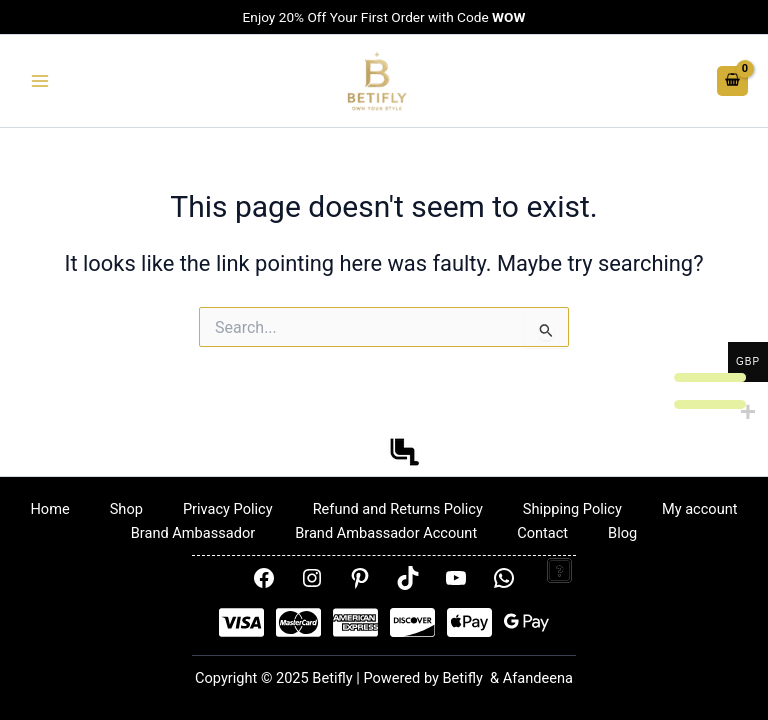 The width and height of the screenshot is (768, 720). I want to click on standard legroom seat selection, so click(404, 452).